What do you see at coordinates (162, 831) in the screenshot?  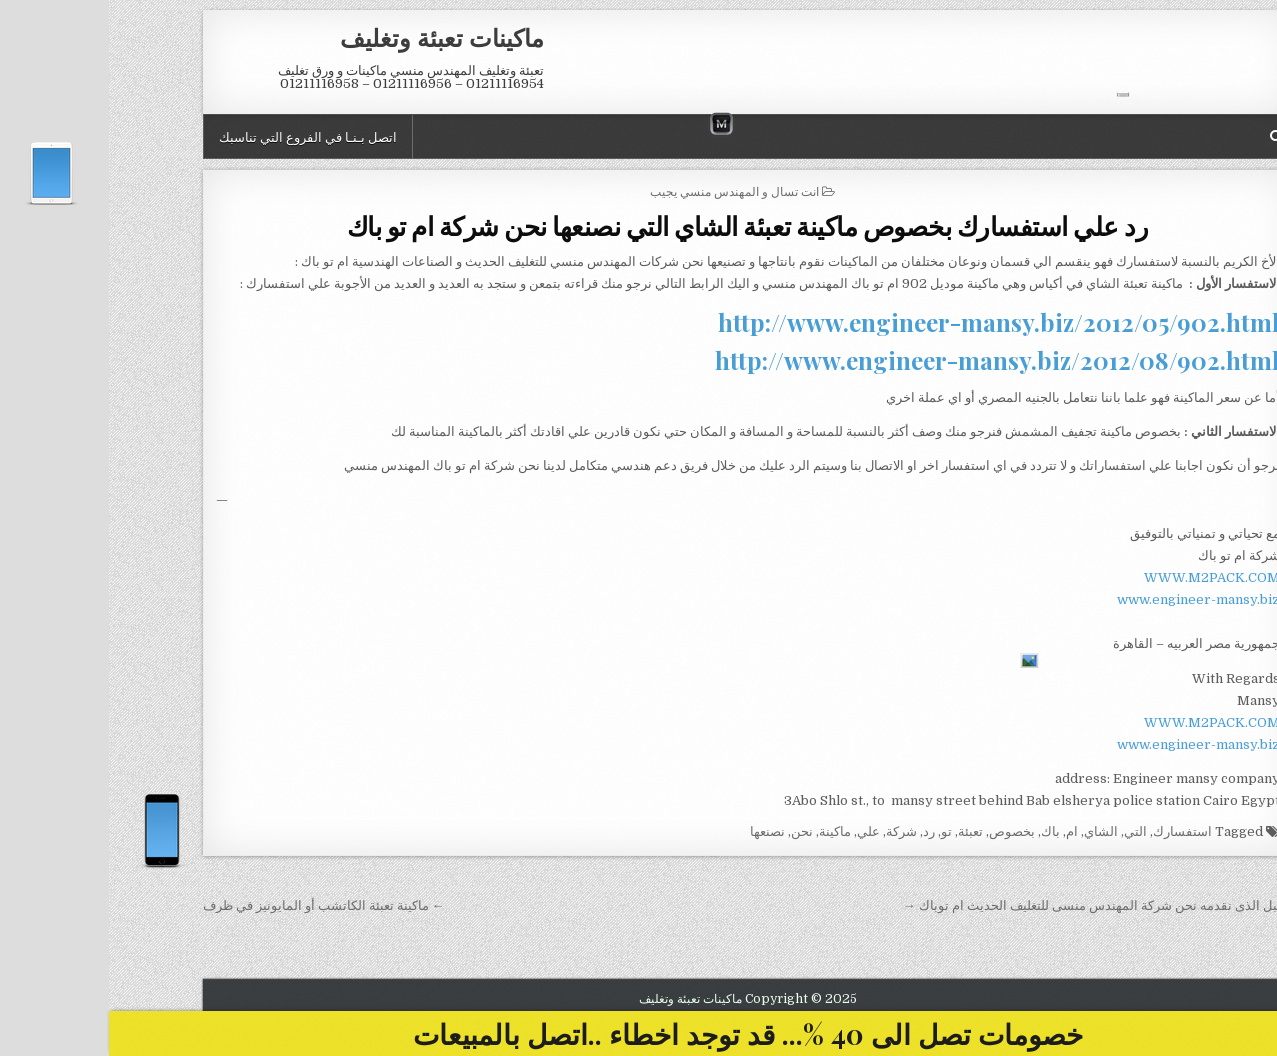 I see `iPhone SE device icon for system identification` at bounding box center [162, 831].